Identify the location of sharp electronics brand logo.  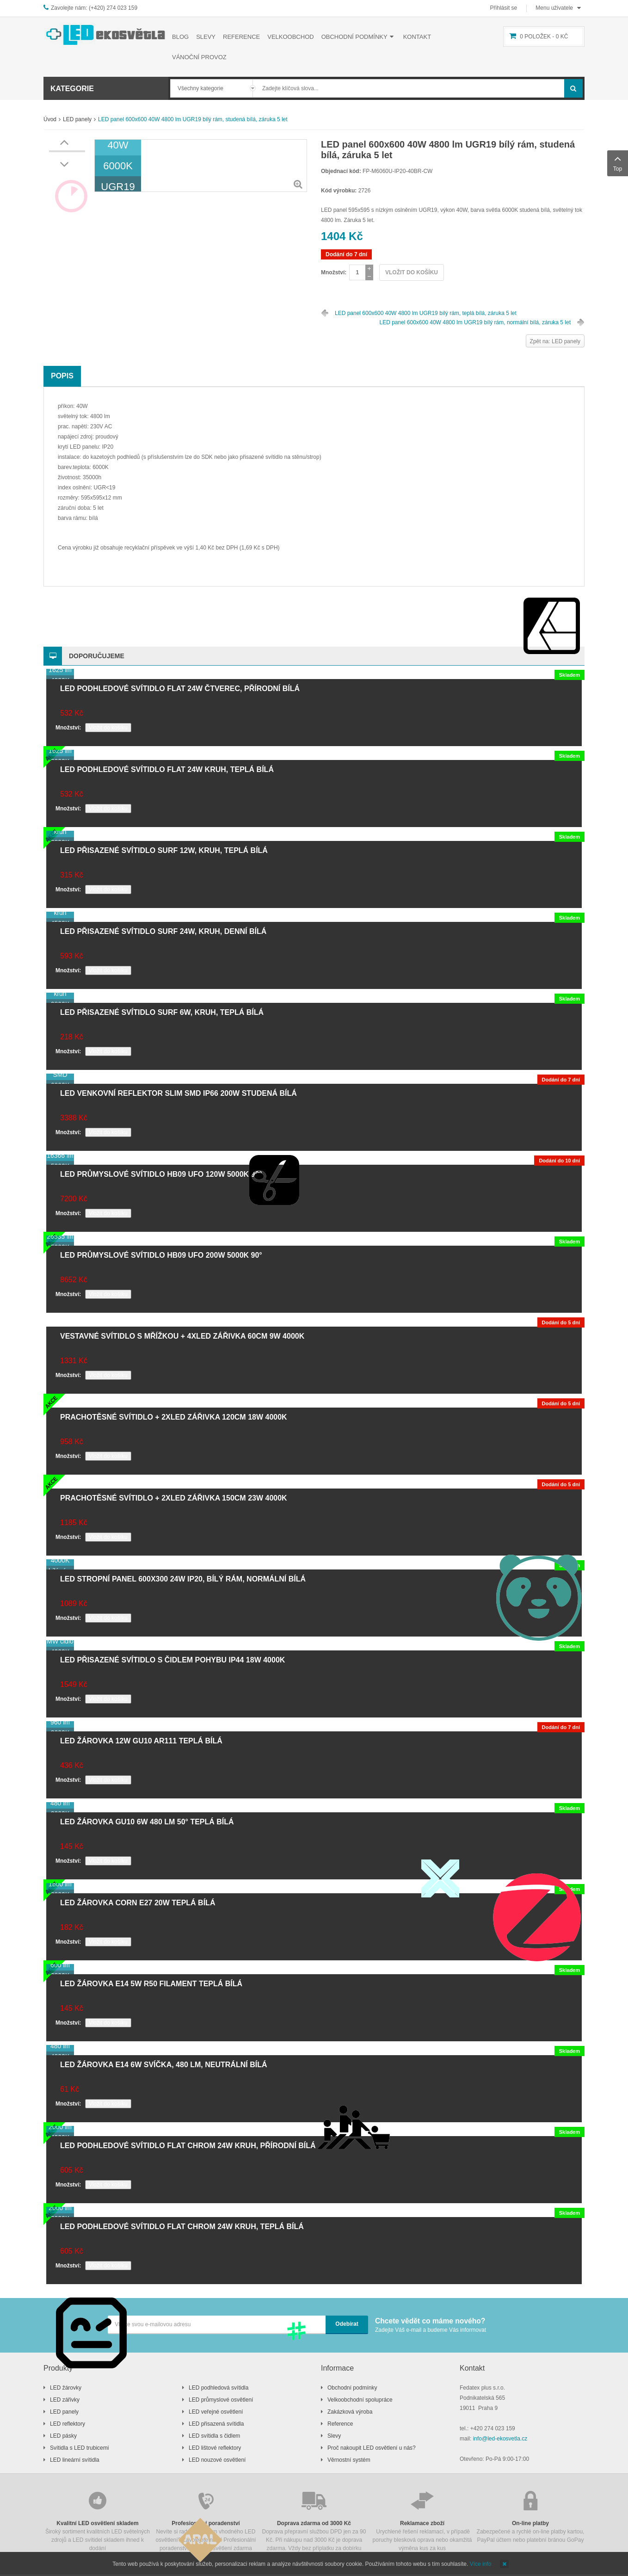
(296, 2331).